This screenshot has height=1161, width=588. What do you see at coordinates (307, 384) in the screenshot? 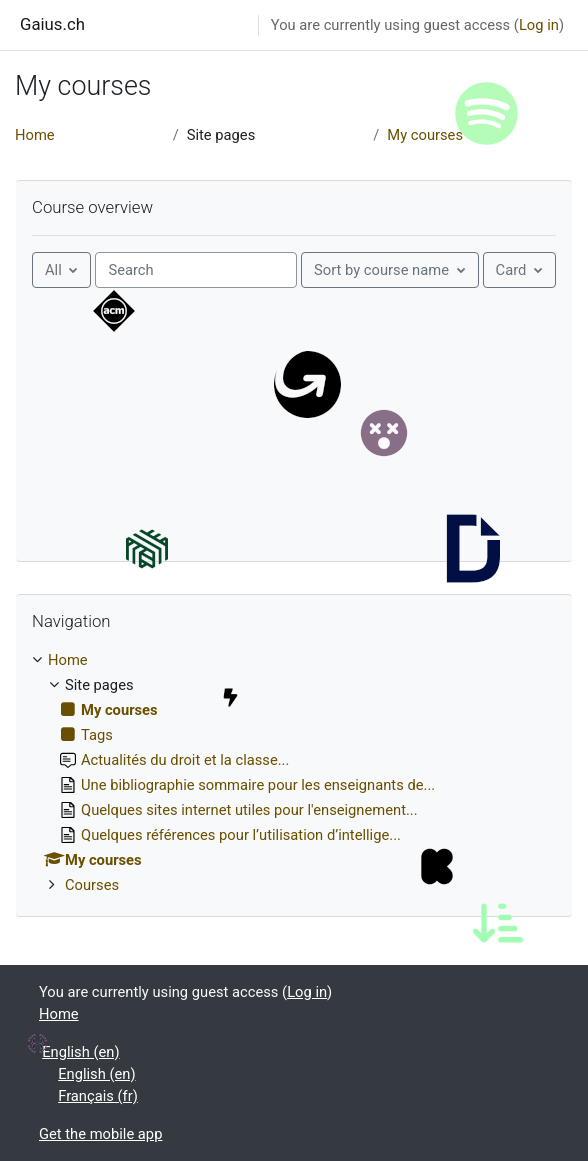
I see `open the MoneyGram app` at bounding box center [307, 384].